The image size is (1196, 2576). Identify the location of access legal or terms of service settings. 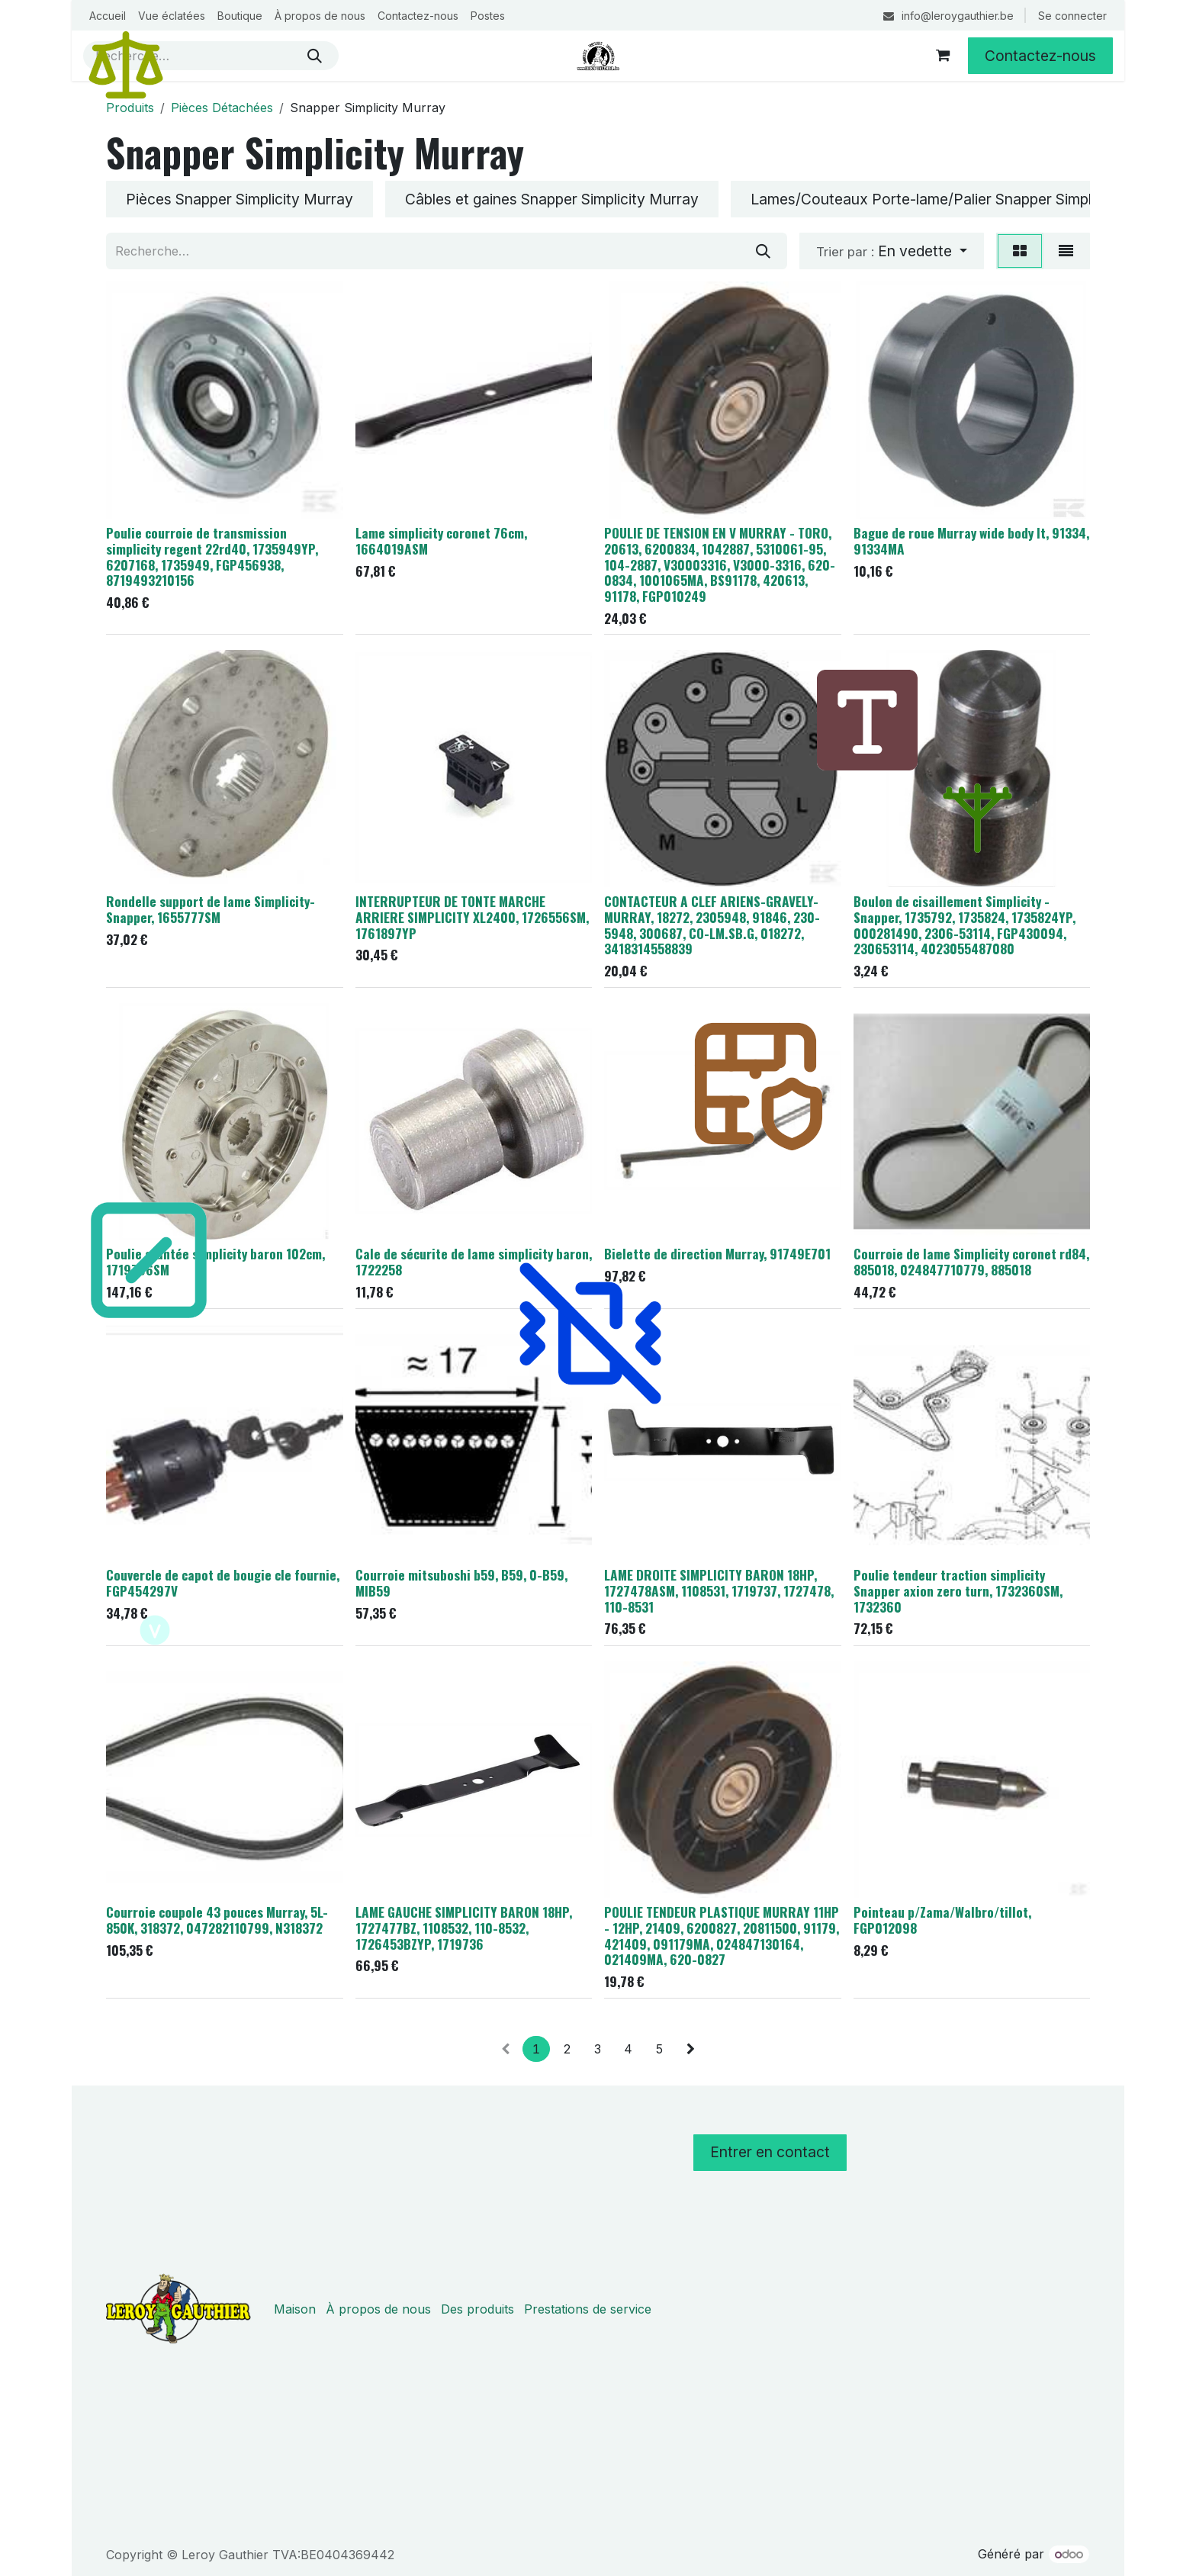
(126, 65).